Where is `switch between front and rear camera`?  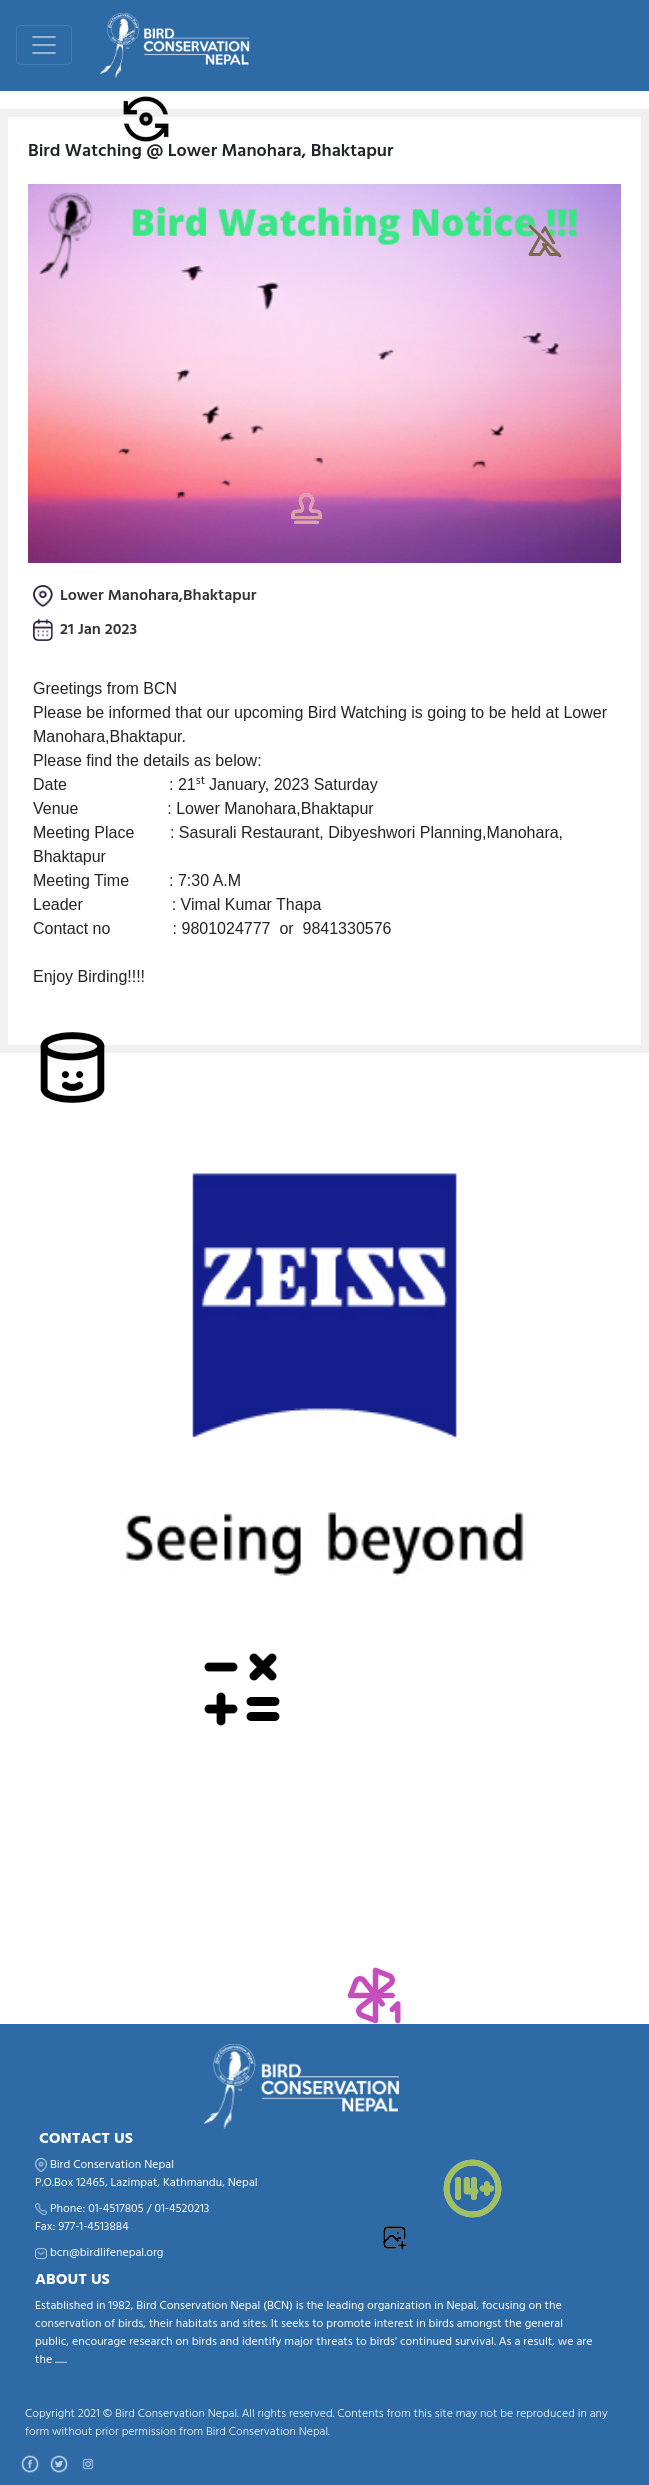 switch between front and rear camera is located at coordinates (146, 119).